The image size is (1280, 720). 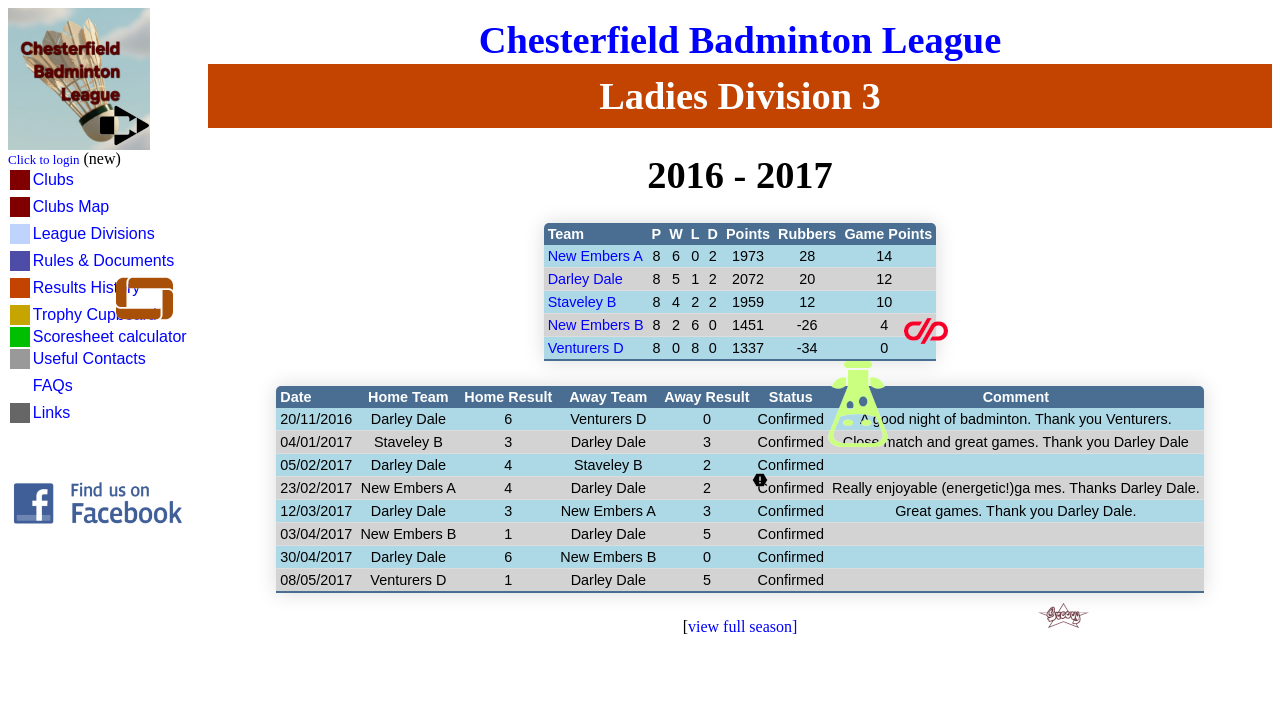 What do you see at coordinates (858, 404) in the screenshot?
I see `i18next internationalization library logo` at bounding box center [858, 404].